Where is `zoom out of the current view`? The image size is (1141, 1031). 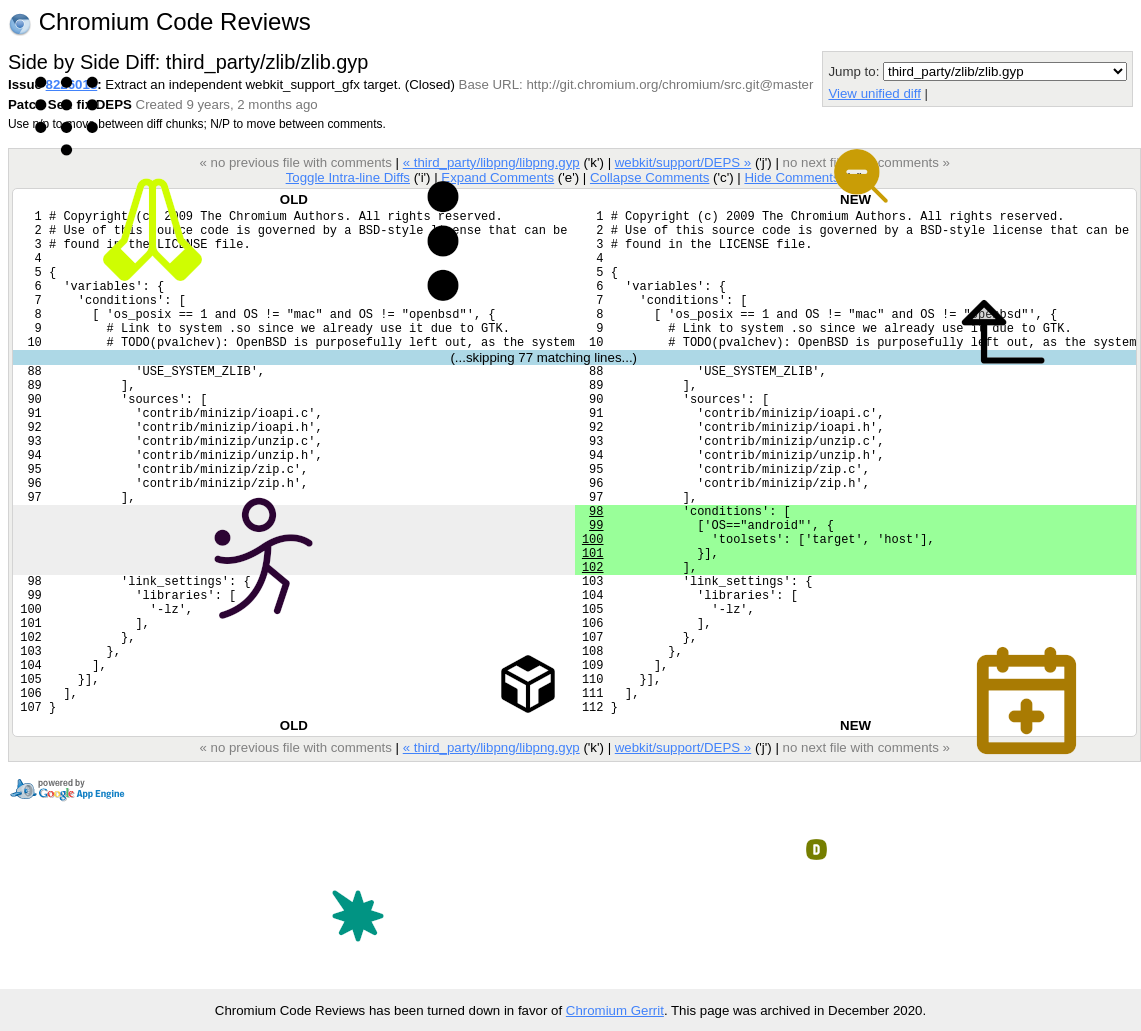
zoom out of the current view is located at coordinates (861, 176).